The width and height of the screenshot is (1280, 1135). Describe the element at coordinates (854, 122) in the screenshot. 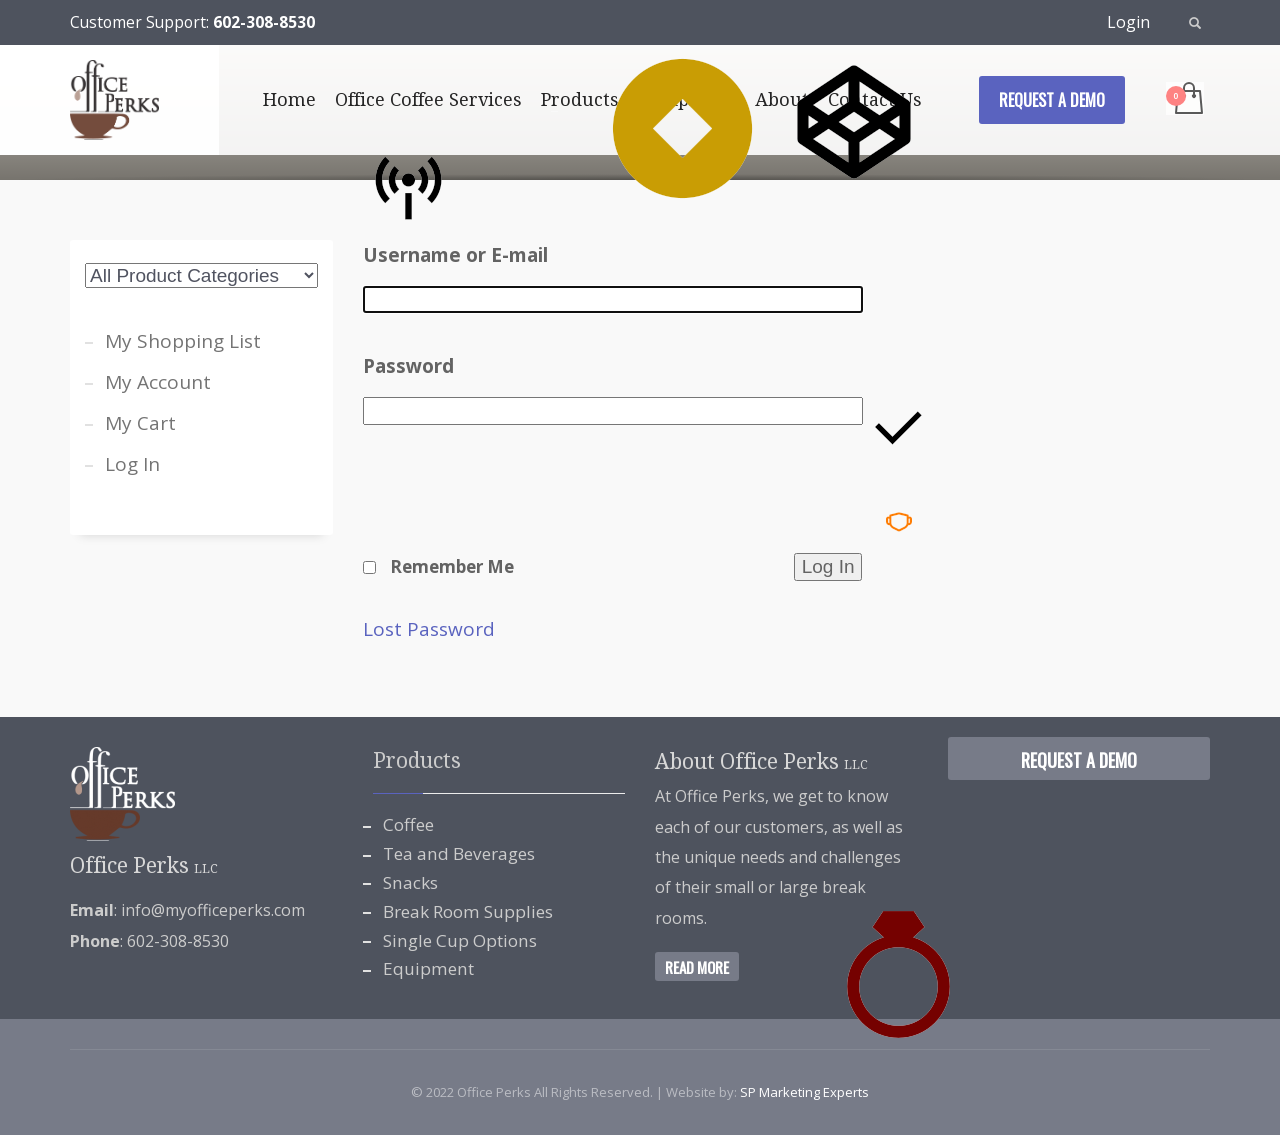

I see `open CodePen website or app` at that location.